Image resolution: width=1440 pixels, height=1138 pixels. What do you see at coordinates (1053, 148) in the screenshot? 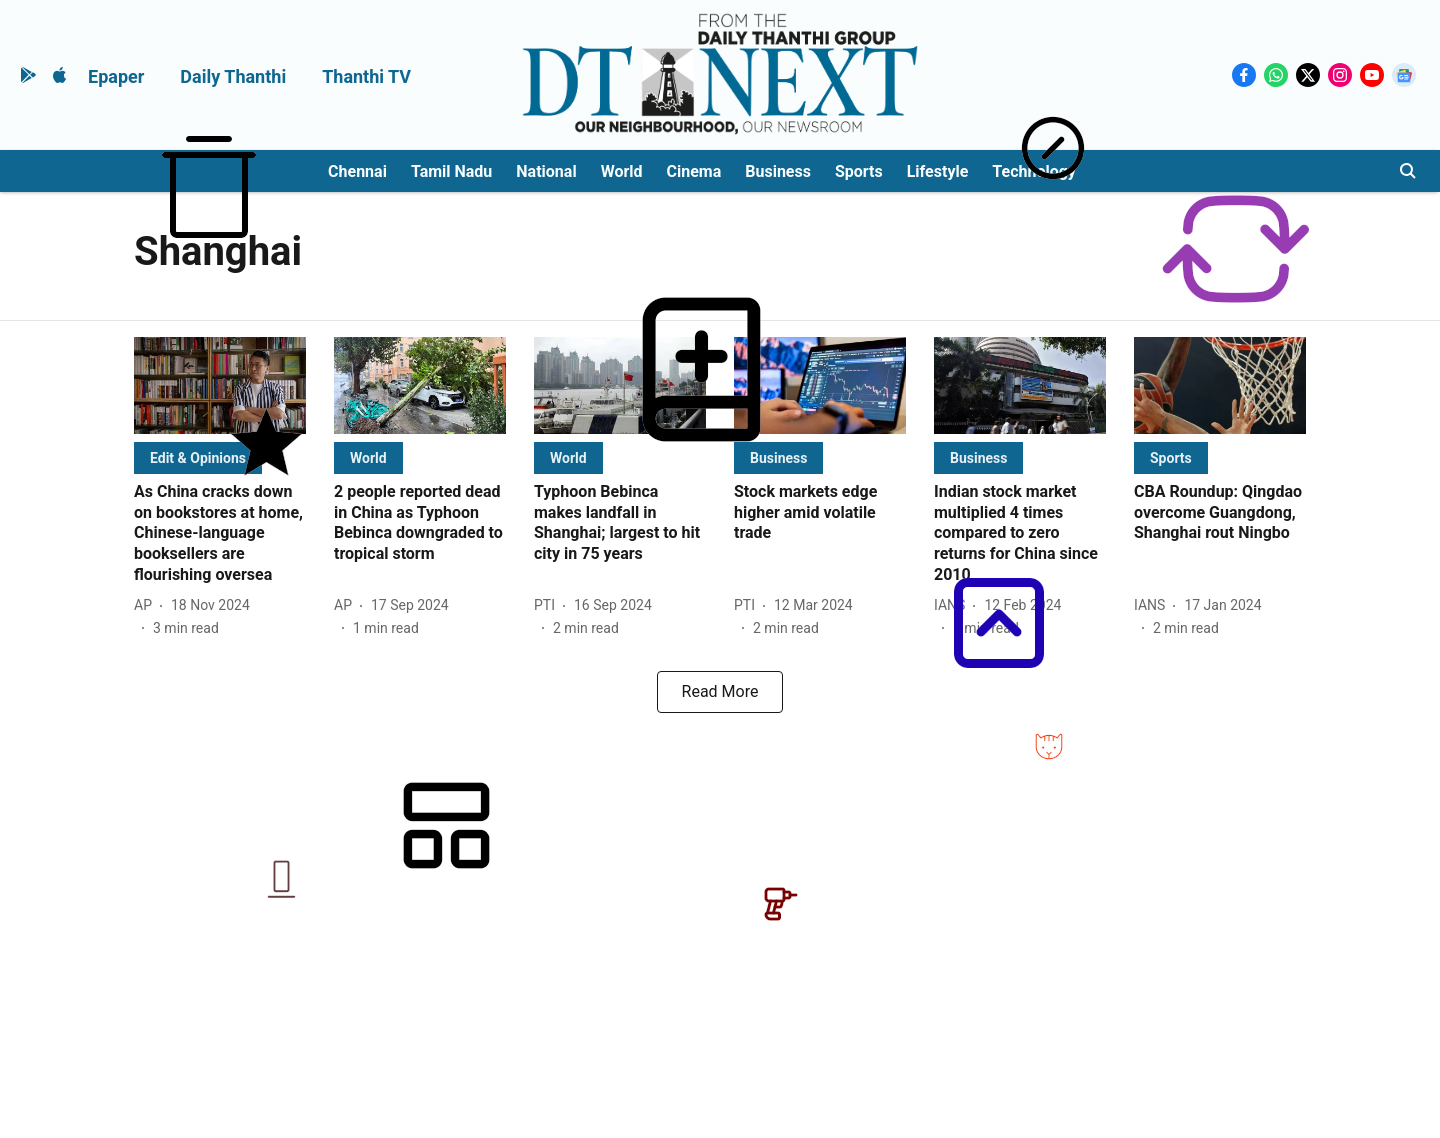
I see `indicates a blocked or prohibited action` at bounding box center [1053, 148].